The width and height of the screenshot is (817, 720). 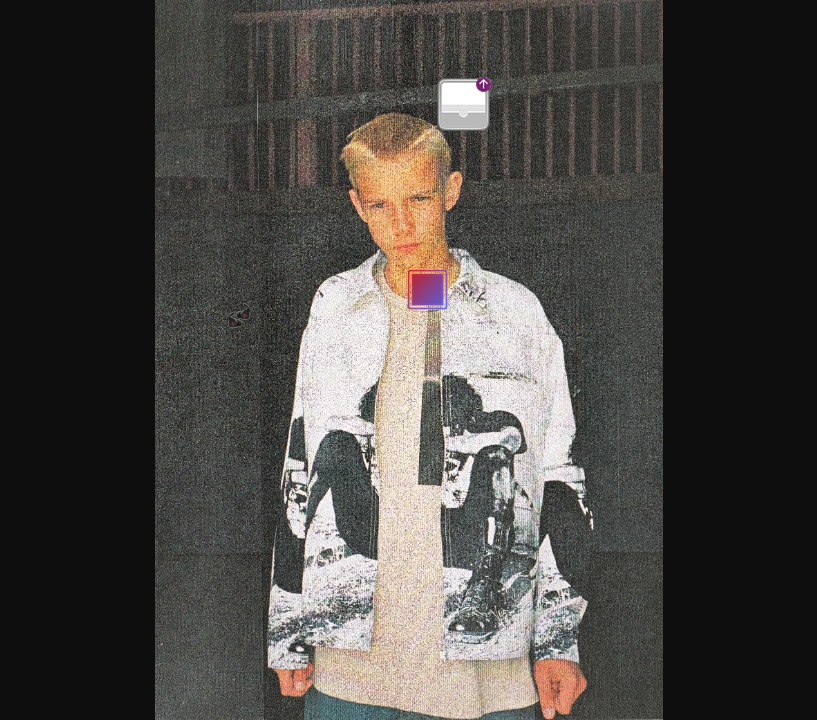 What do you see at coordinates (239, 316) in the screenshot?
I see `connect beats fit pro earbuds via bluetooth` at bounding box center [239, 316].